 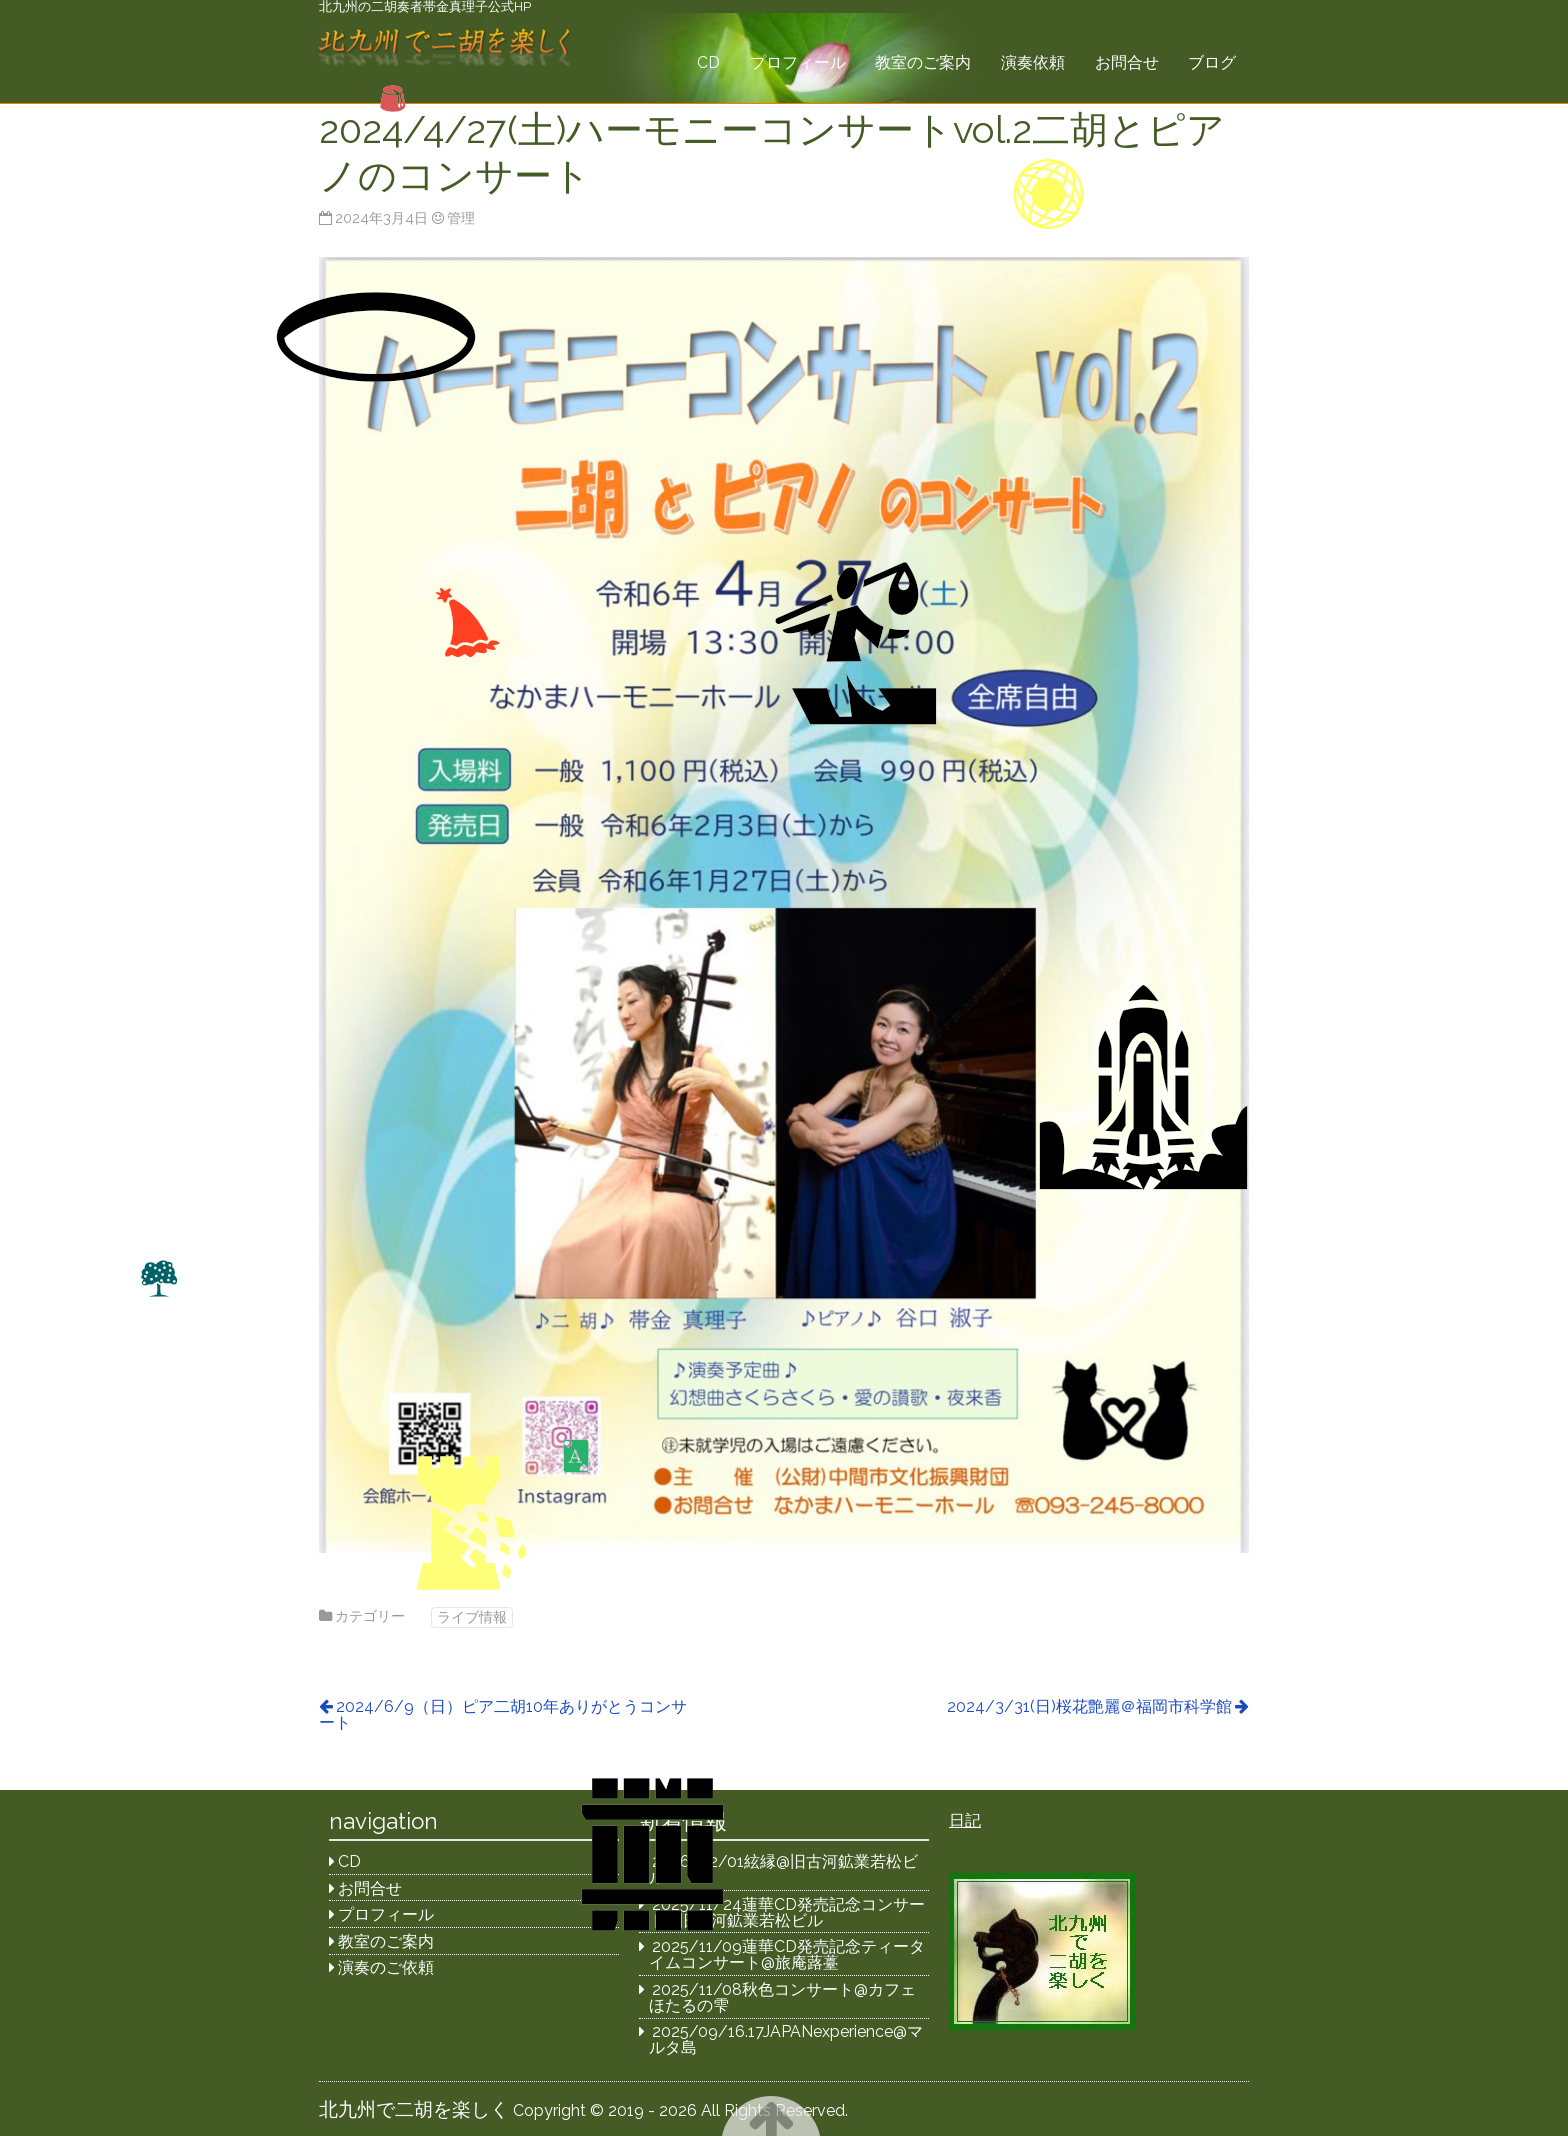 What do you see at coordinates (851, 640) in the screenshot?
I see `the fool tarot card icon` at bounding box center [851, 640].